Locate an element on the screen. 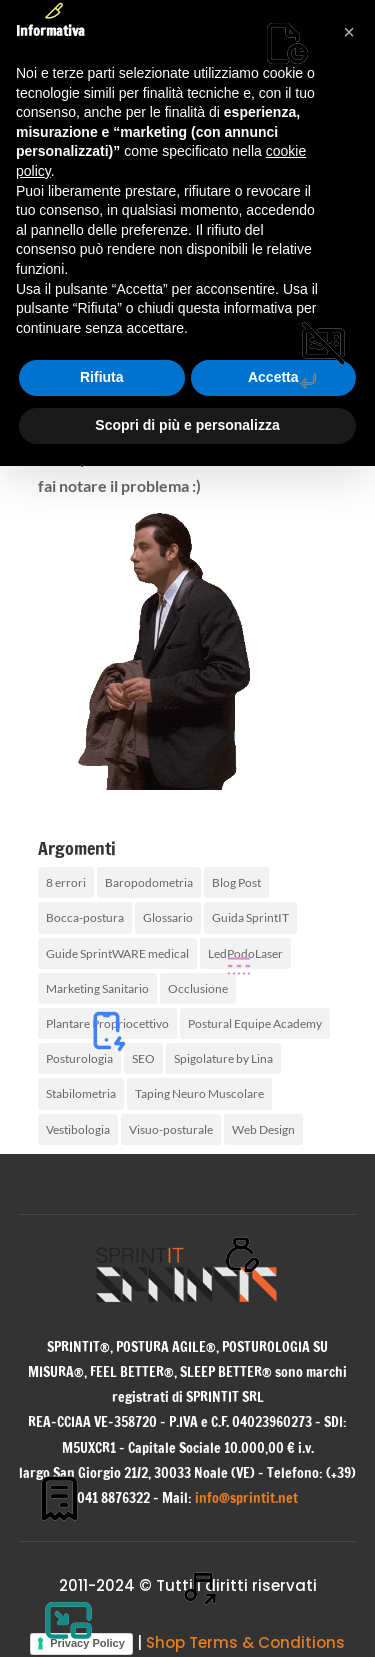 The width and height of the screenshot is (375, 1657). access cutting or slicing tools is located at coordinates (54, 11).